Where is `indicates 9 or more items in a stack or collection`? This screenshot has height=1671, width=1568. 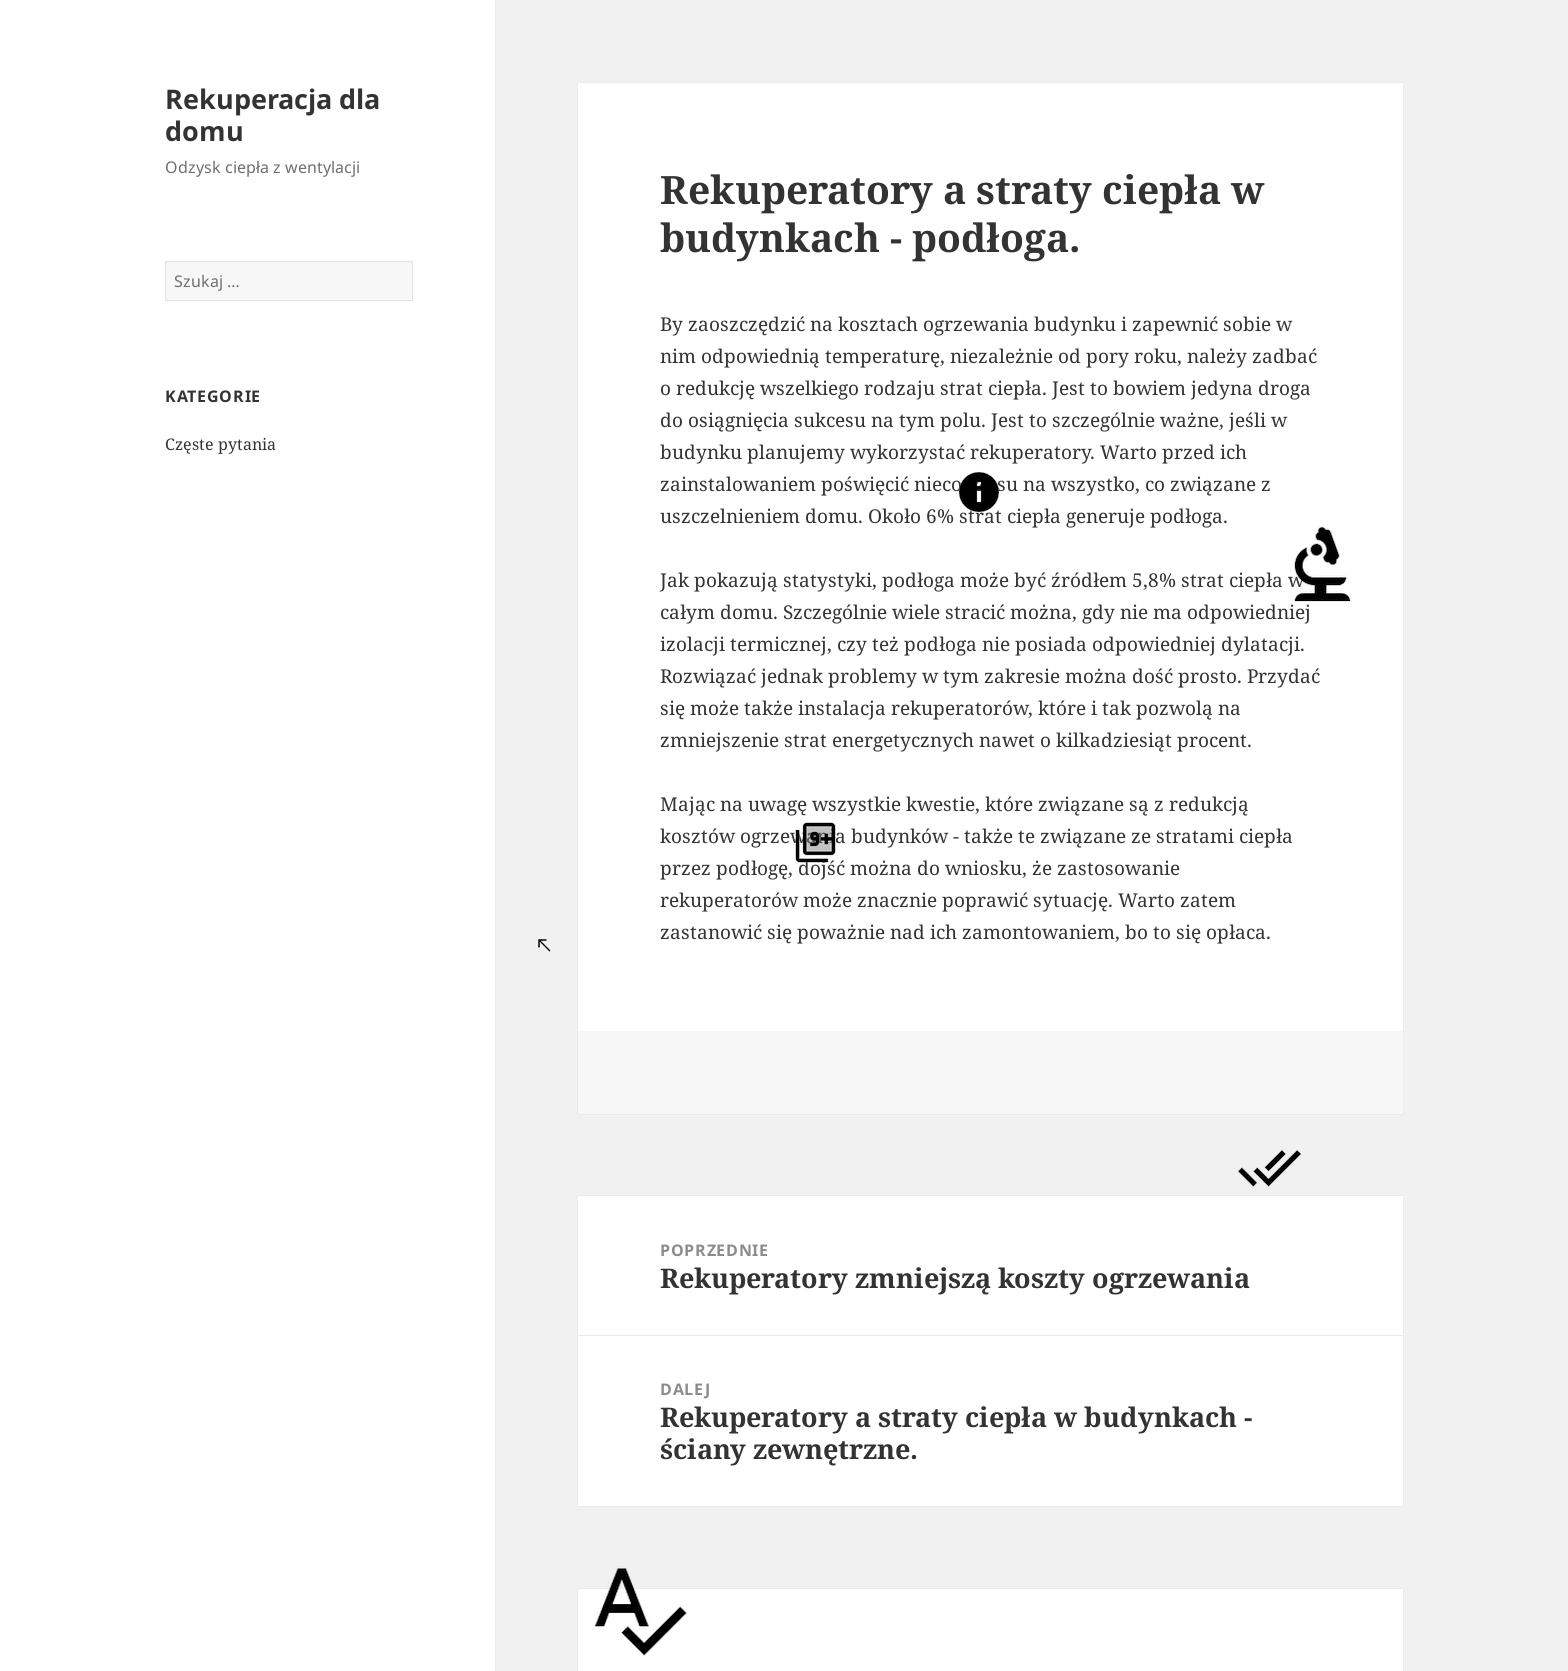 indicates 9 or more items in a stack or collection is located at coordinates (815, 842).